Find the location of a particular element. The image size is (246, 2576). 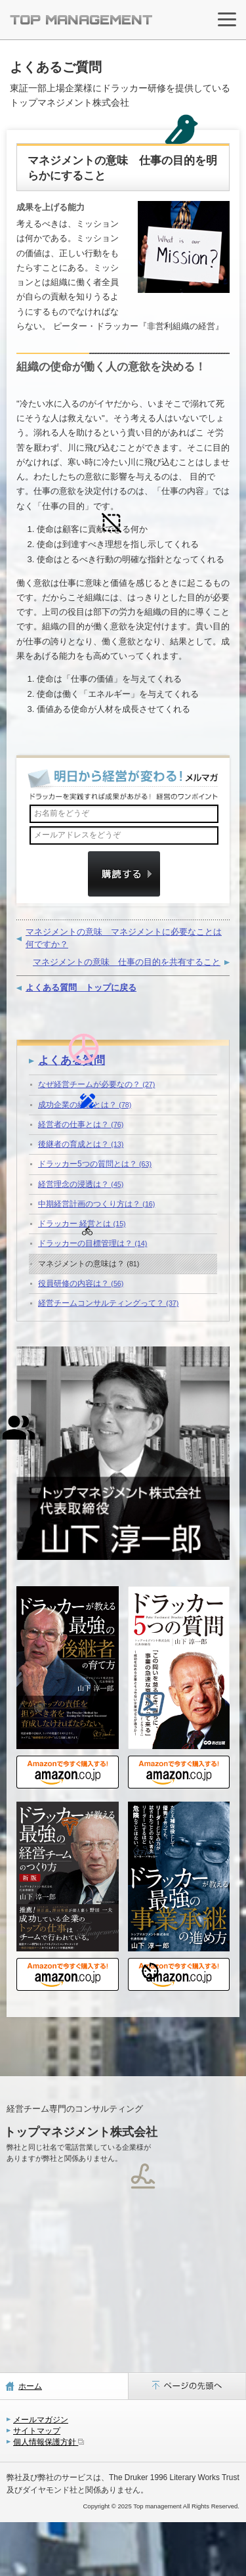

get cycling directions is located at coordinates (87, 1231).